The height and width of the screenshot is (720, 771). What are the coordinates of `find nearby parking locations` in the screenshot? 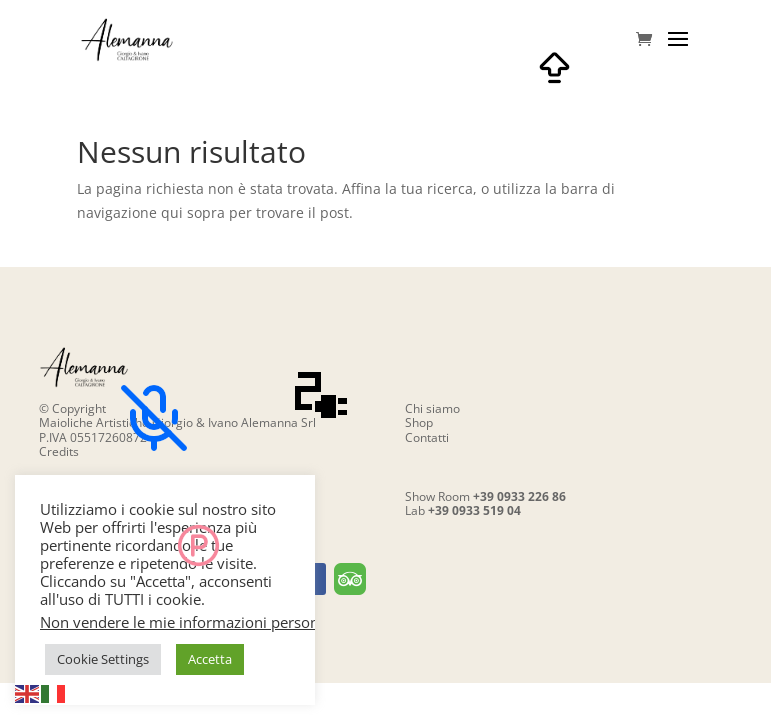 It's located at (198, 545).